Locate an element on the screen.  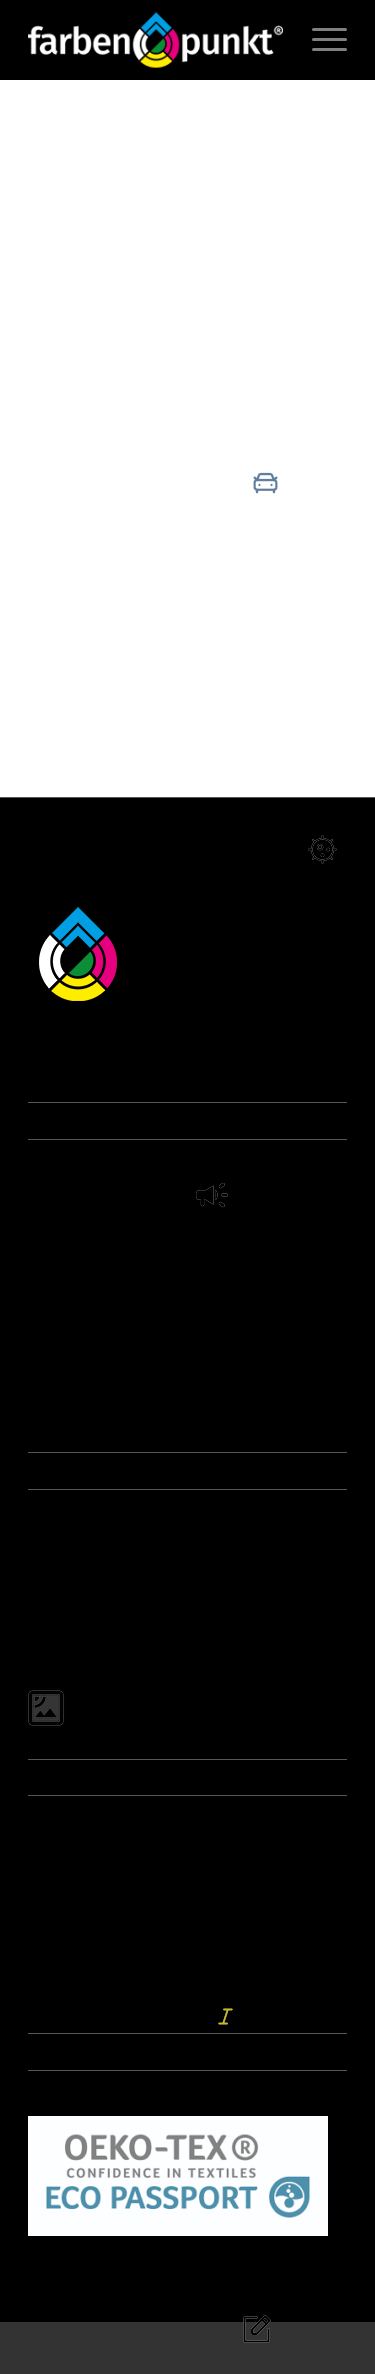
apply italic formatting to selected text is located at coordinates (225, 2016).